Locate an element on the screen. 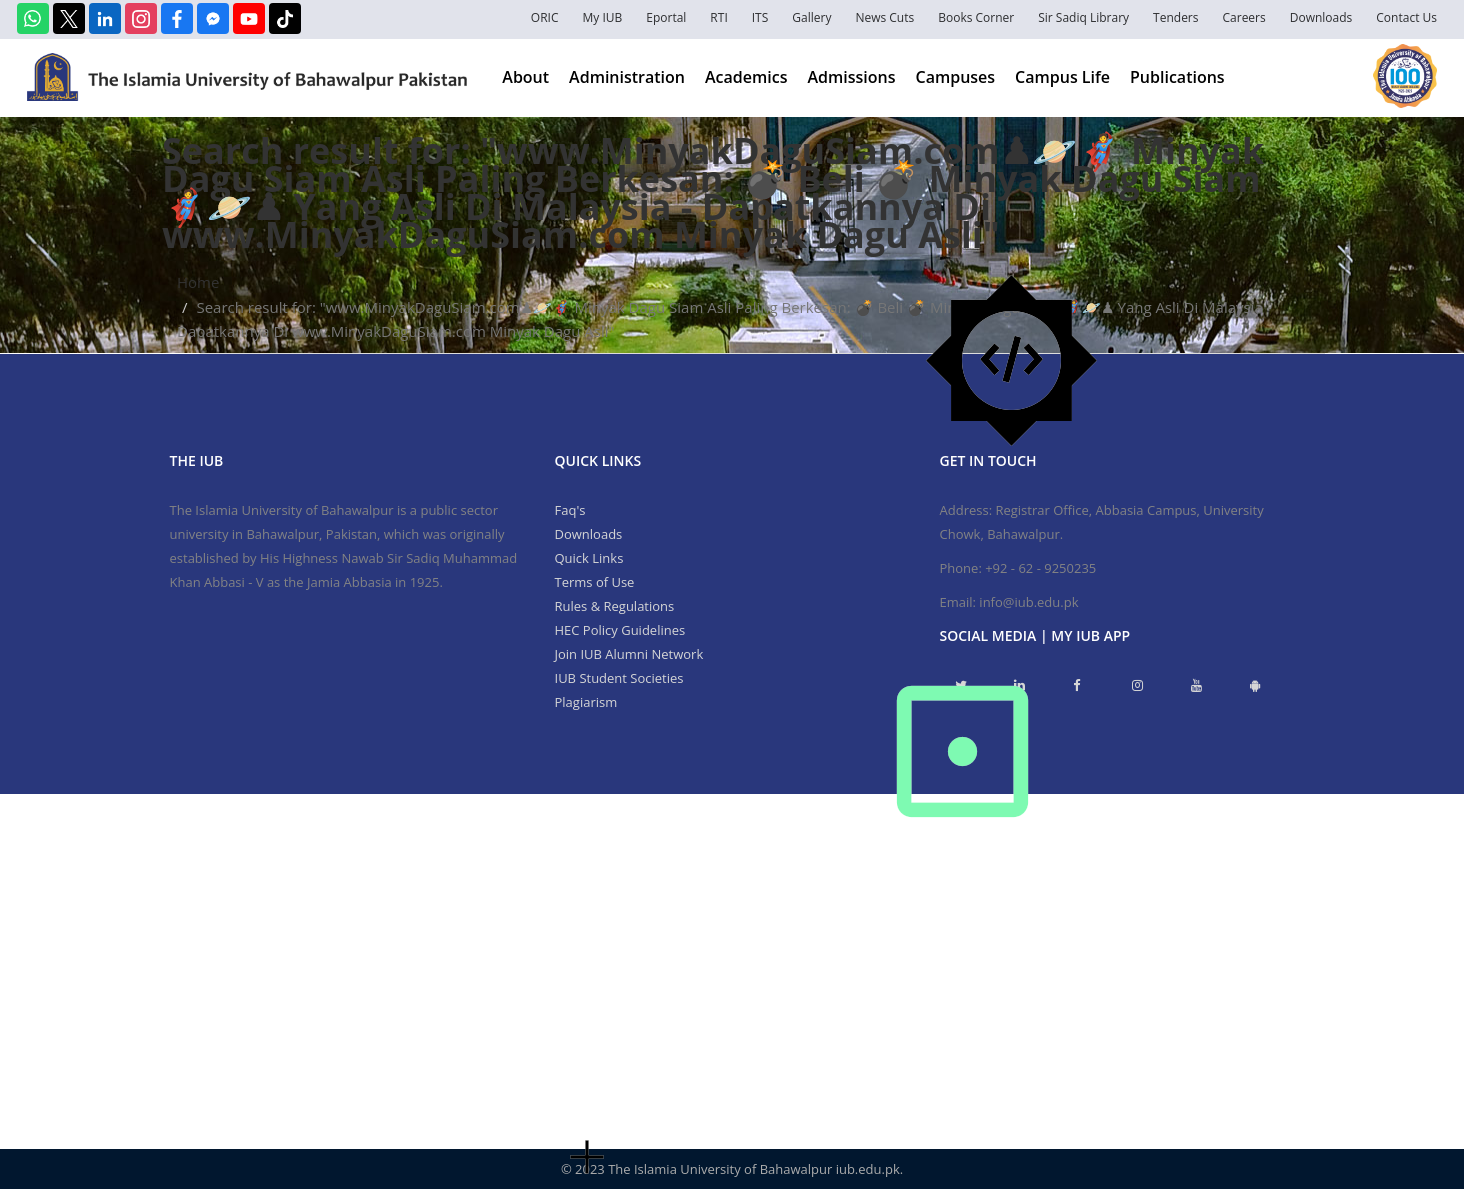 This screenshot has width=1464, height=1189. google summer of code program logo is located at coordinates (1011, 360).